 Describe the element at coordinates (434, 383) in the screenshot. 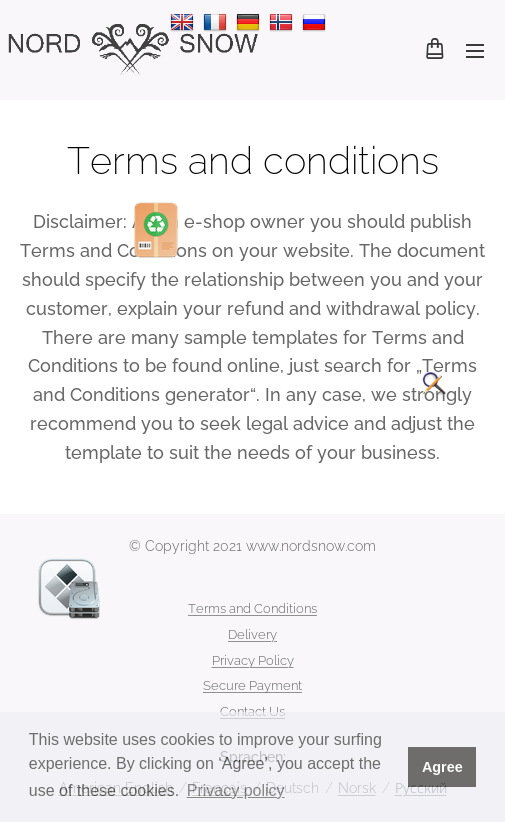

I see `find and replace text in a document` at that location.